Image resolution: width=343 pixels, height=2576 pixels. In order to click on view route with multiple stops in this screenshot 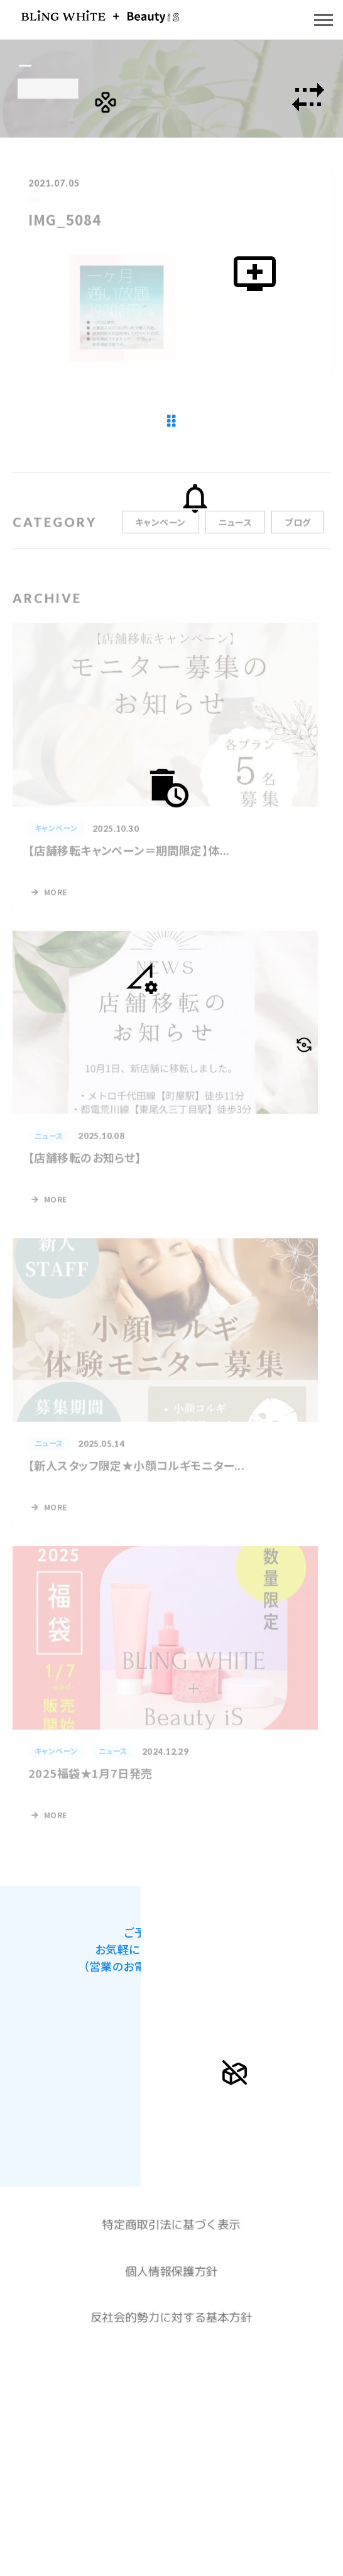, I will do `click(308, 97)`.